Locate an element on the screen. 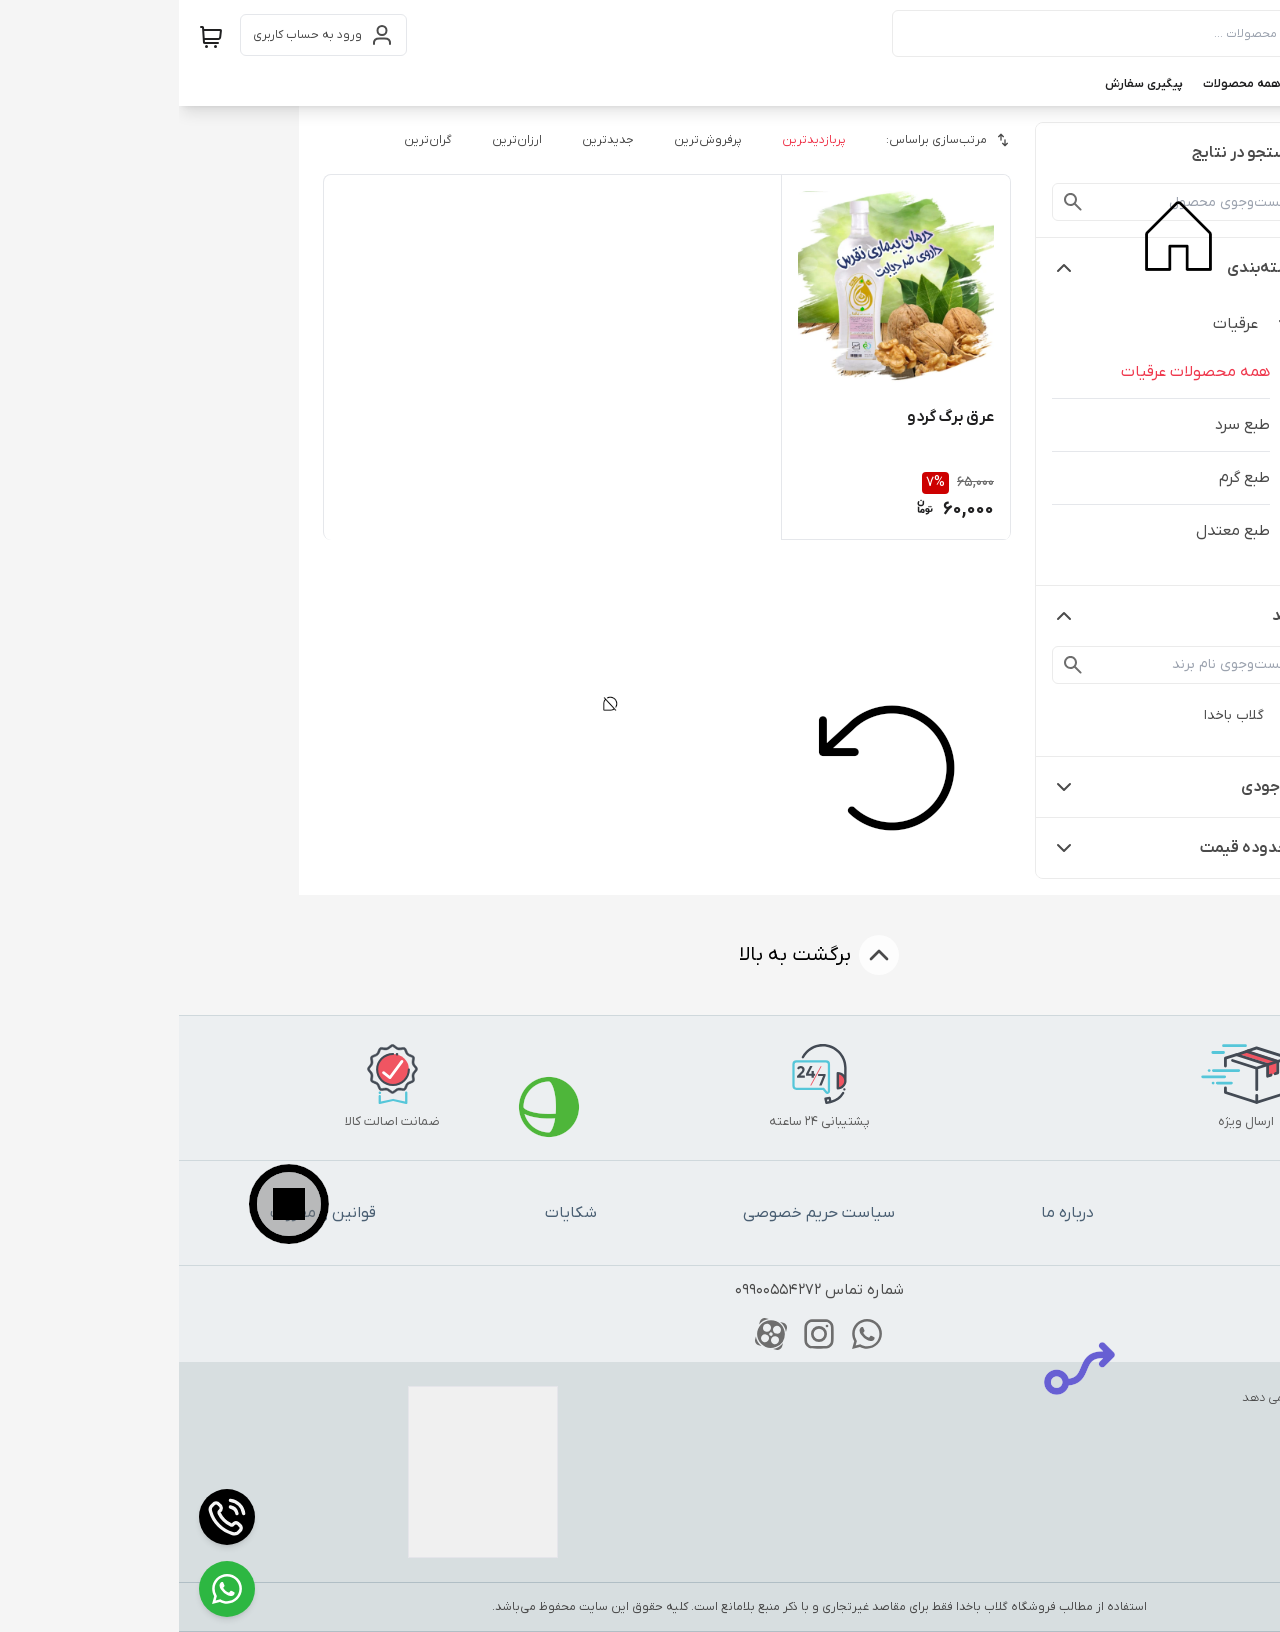  mute or disable chat notifications is located at coordinates (610, 704).